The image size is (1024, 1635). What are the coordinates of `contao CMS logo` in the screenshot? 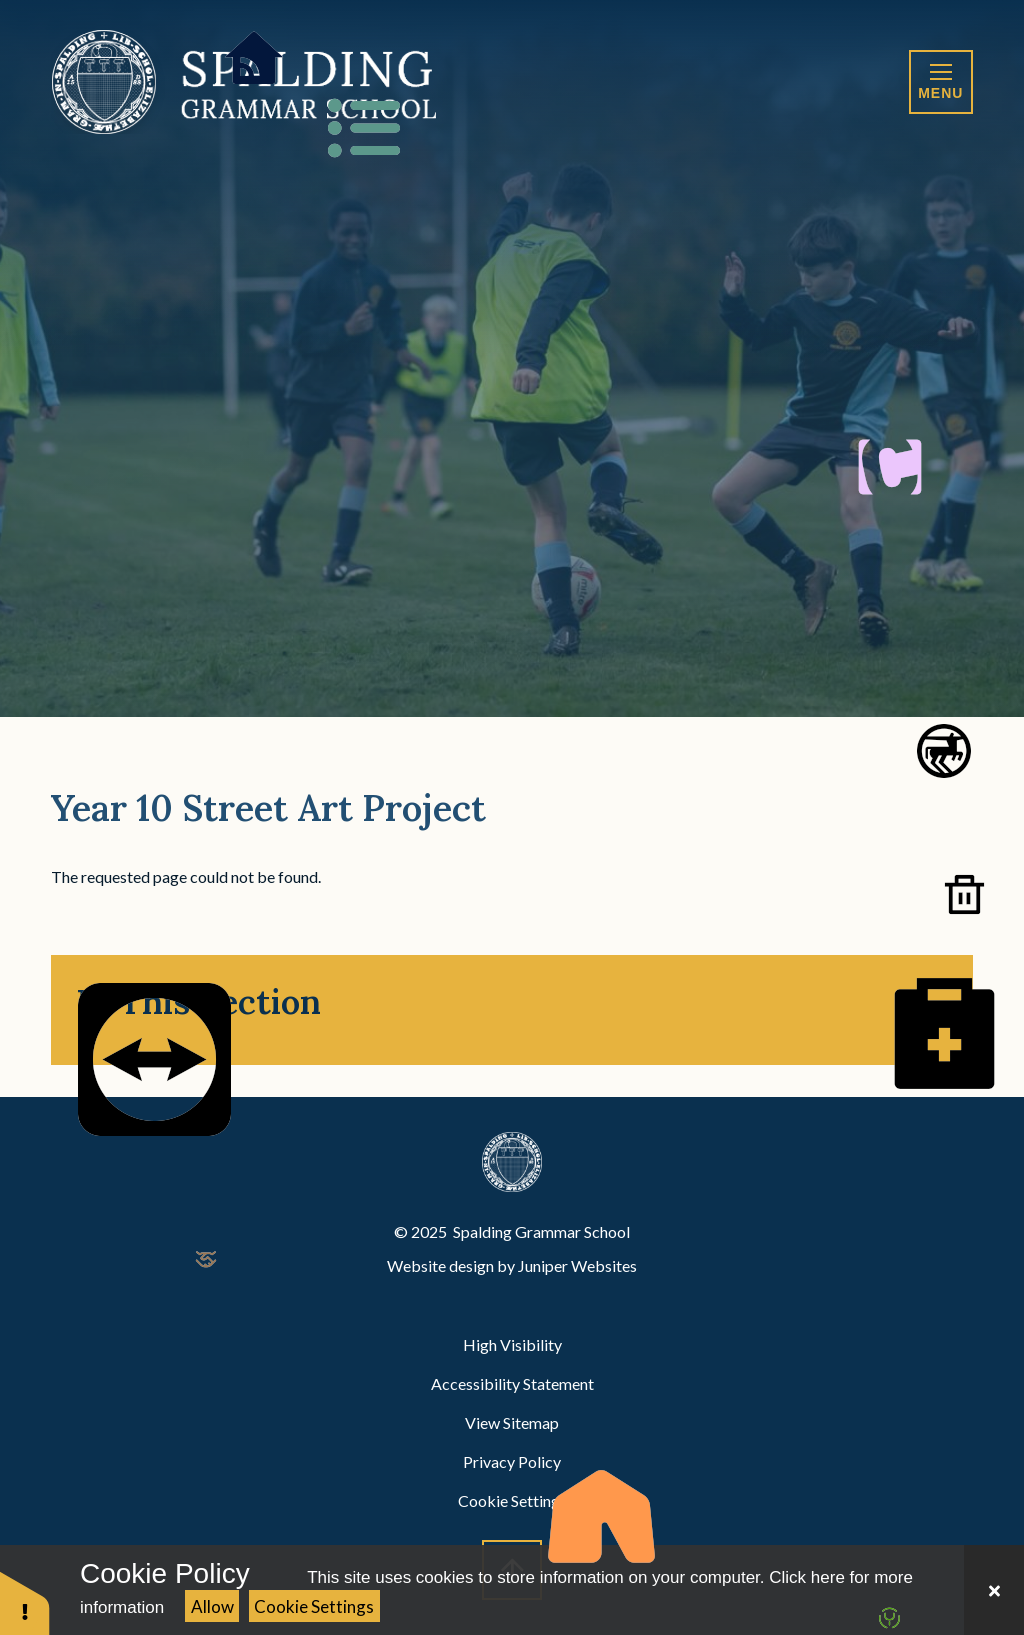 It's located at (890, 467).